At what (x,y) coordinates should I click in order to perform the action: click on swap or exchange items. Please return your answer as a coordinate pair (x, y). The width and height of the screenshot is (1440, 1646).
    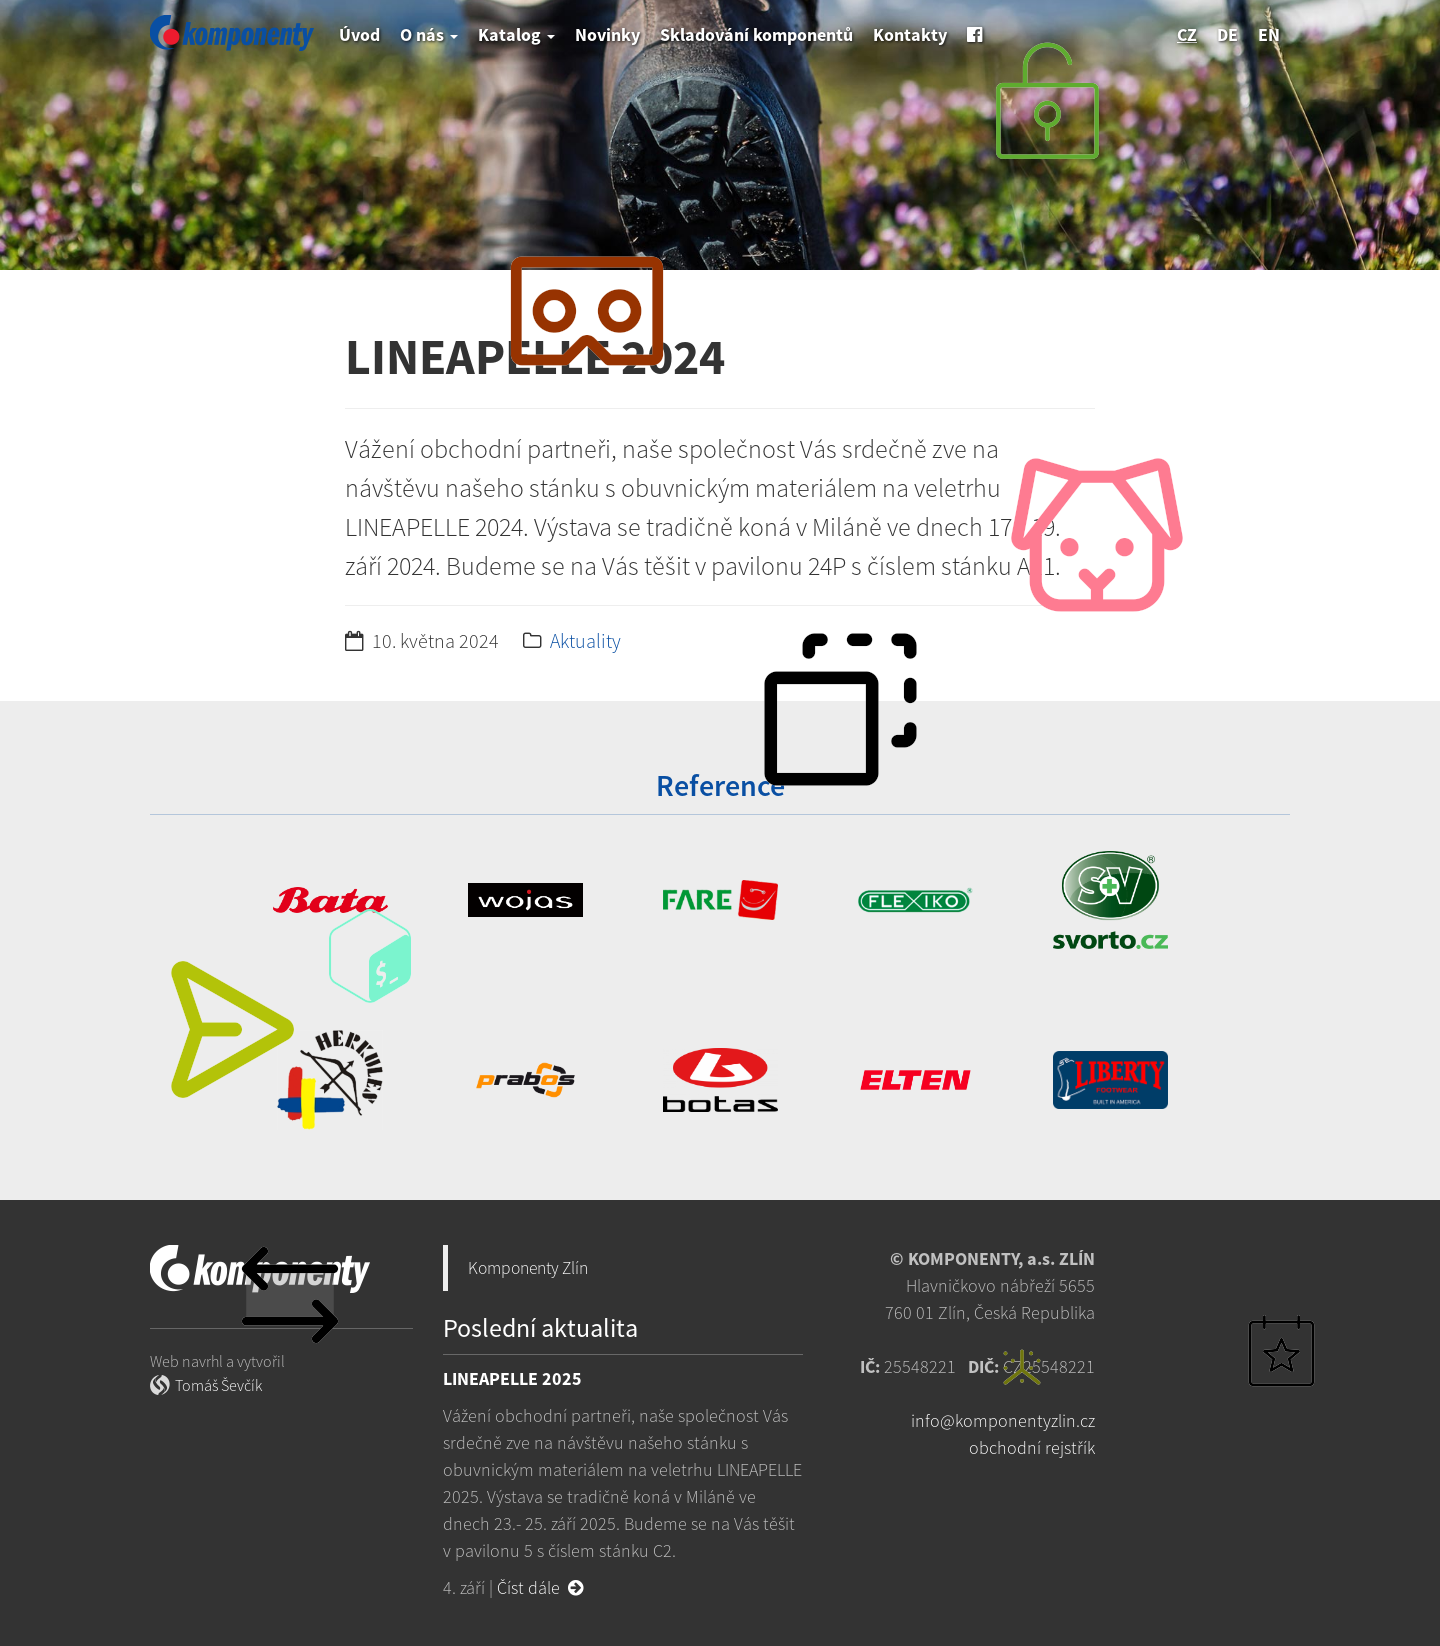
    Looking at the image, I should click on (290, 1295).